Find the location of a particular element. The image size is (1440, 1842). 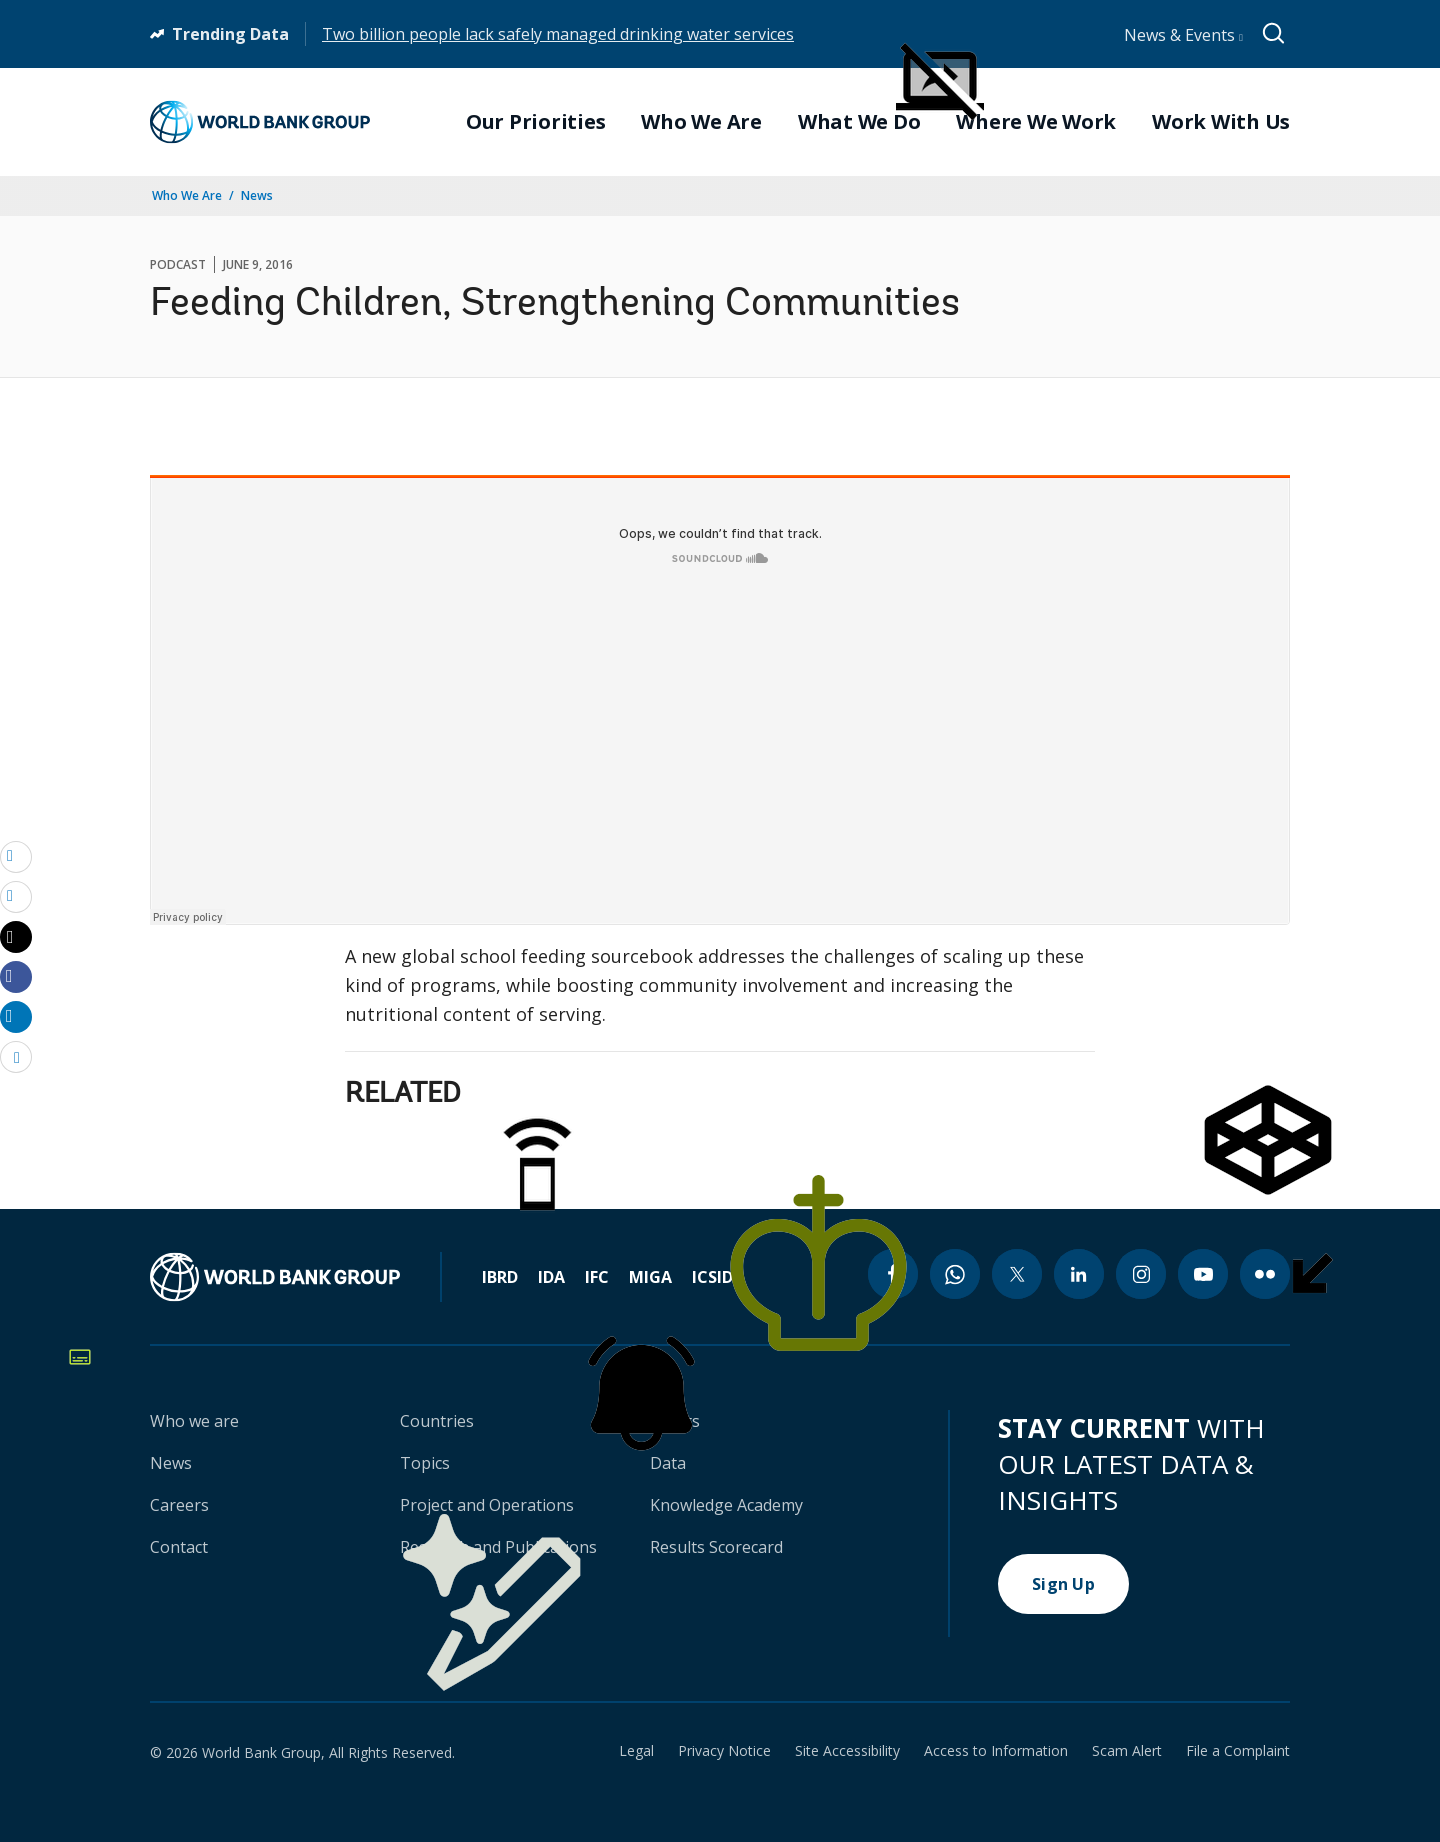

enable speakerphone during a call is located at coordinates (537, 1166).